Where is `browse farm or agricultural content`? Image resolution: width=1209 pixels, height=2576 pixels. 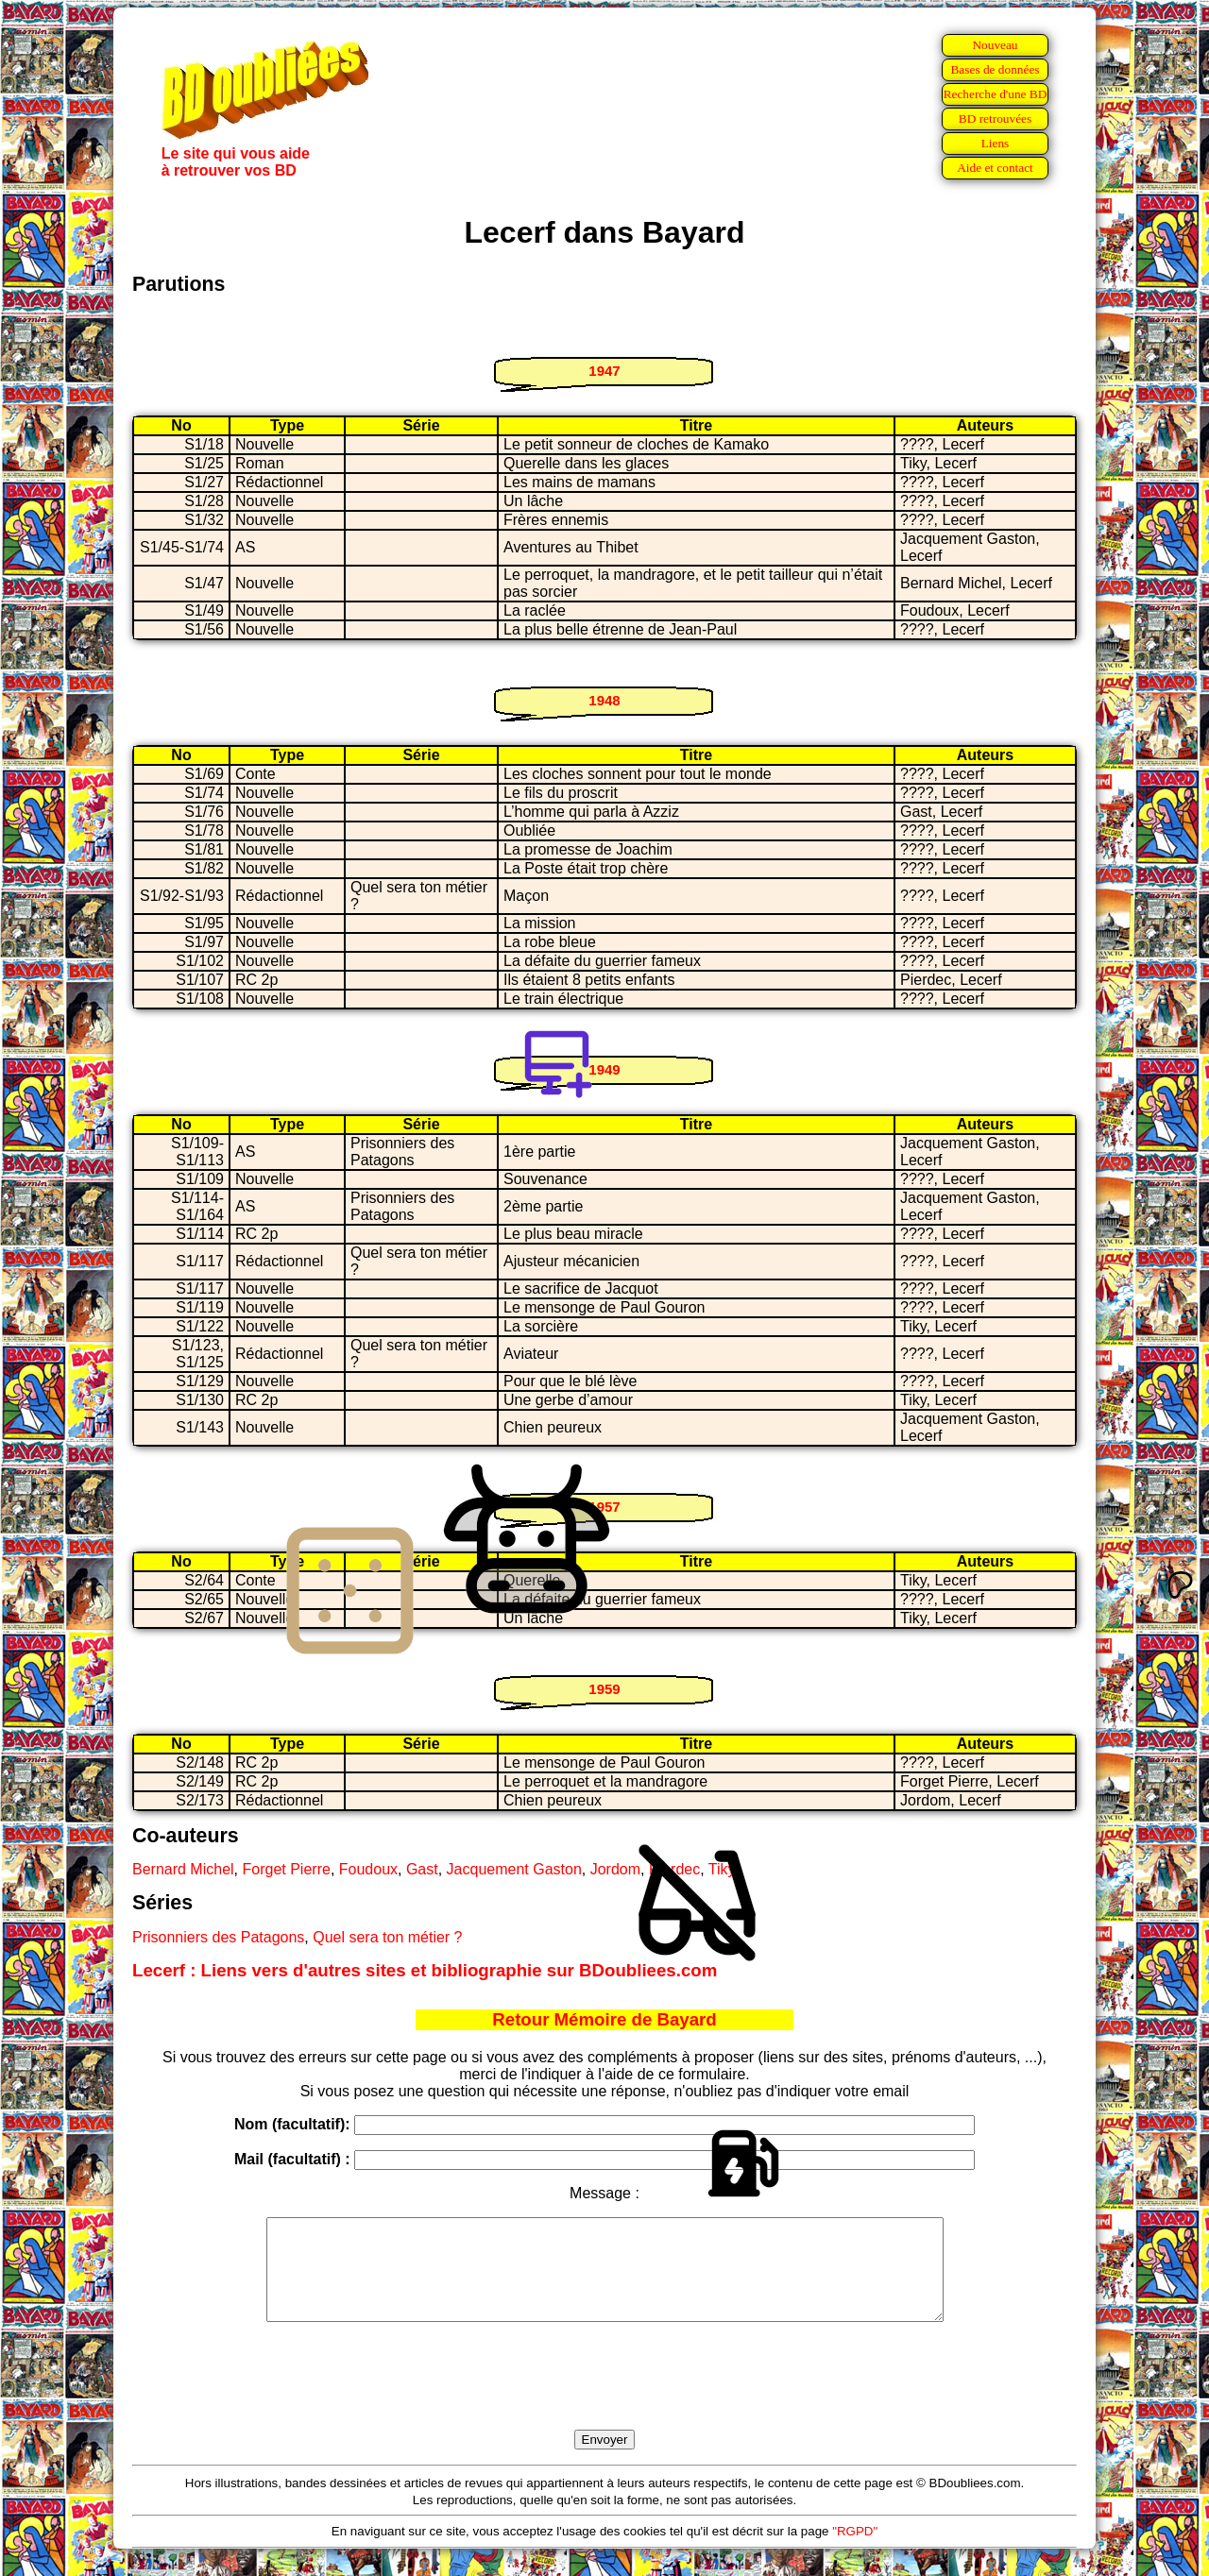
browse farm or agricultural content is located at coordinates (526, 1541).